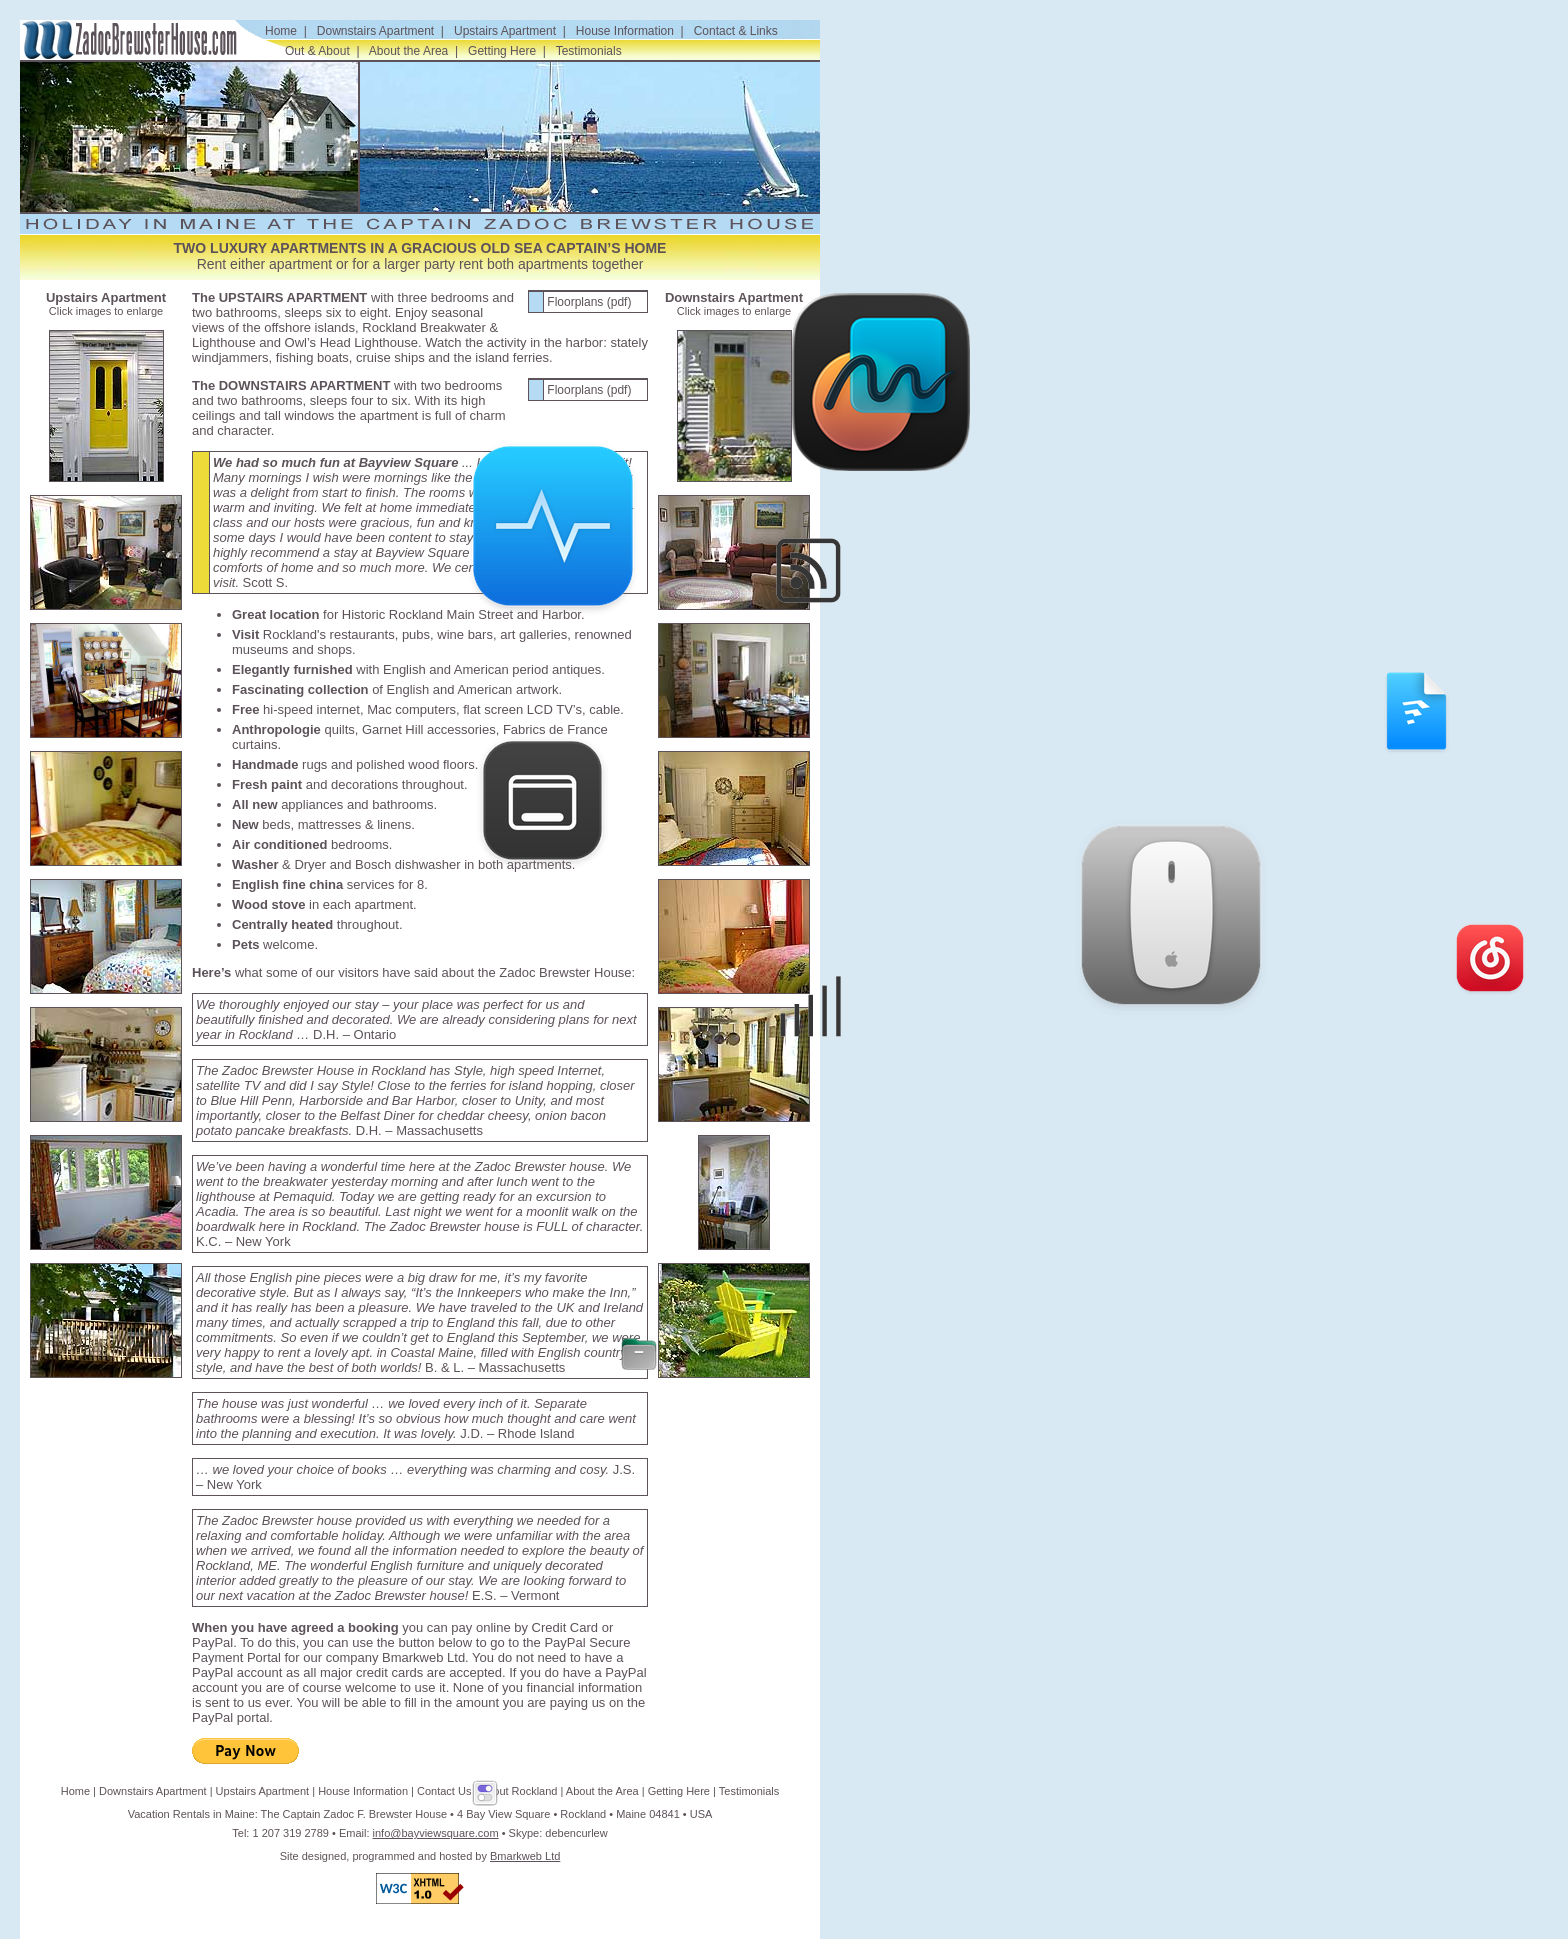 The height and width of the screenshot is (1939, 1568). What do you see at coordinates (808, 570) in the screenshot?
I see `access RSS feed reader` at bounding box center [808, 570].